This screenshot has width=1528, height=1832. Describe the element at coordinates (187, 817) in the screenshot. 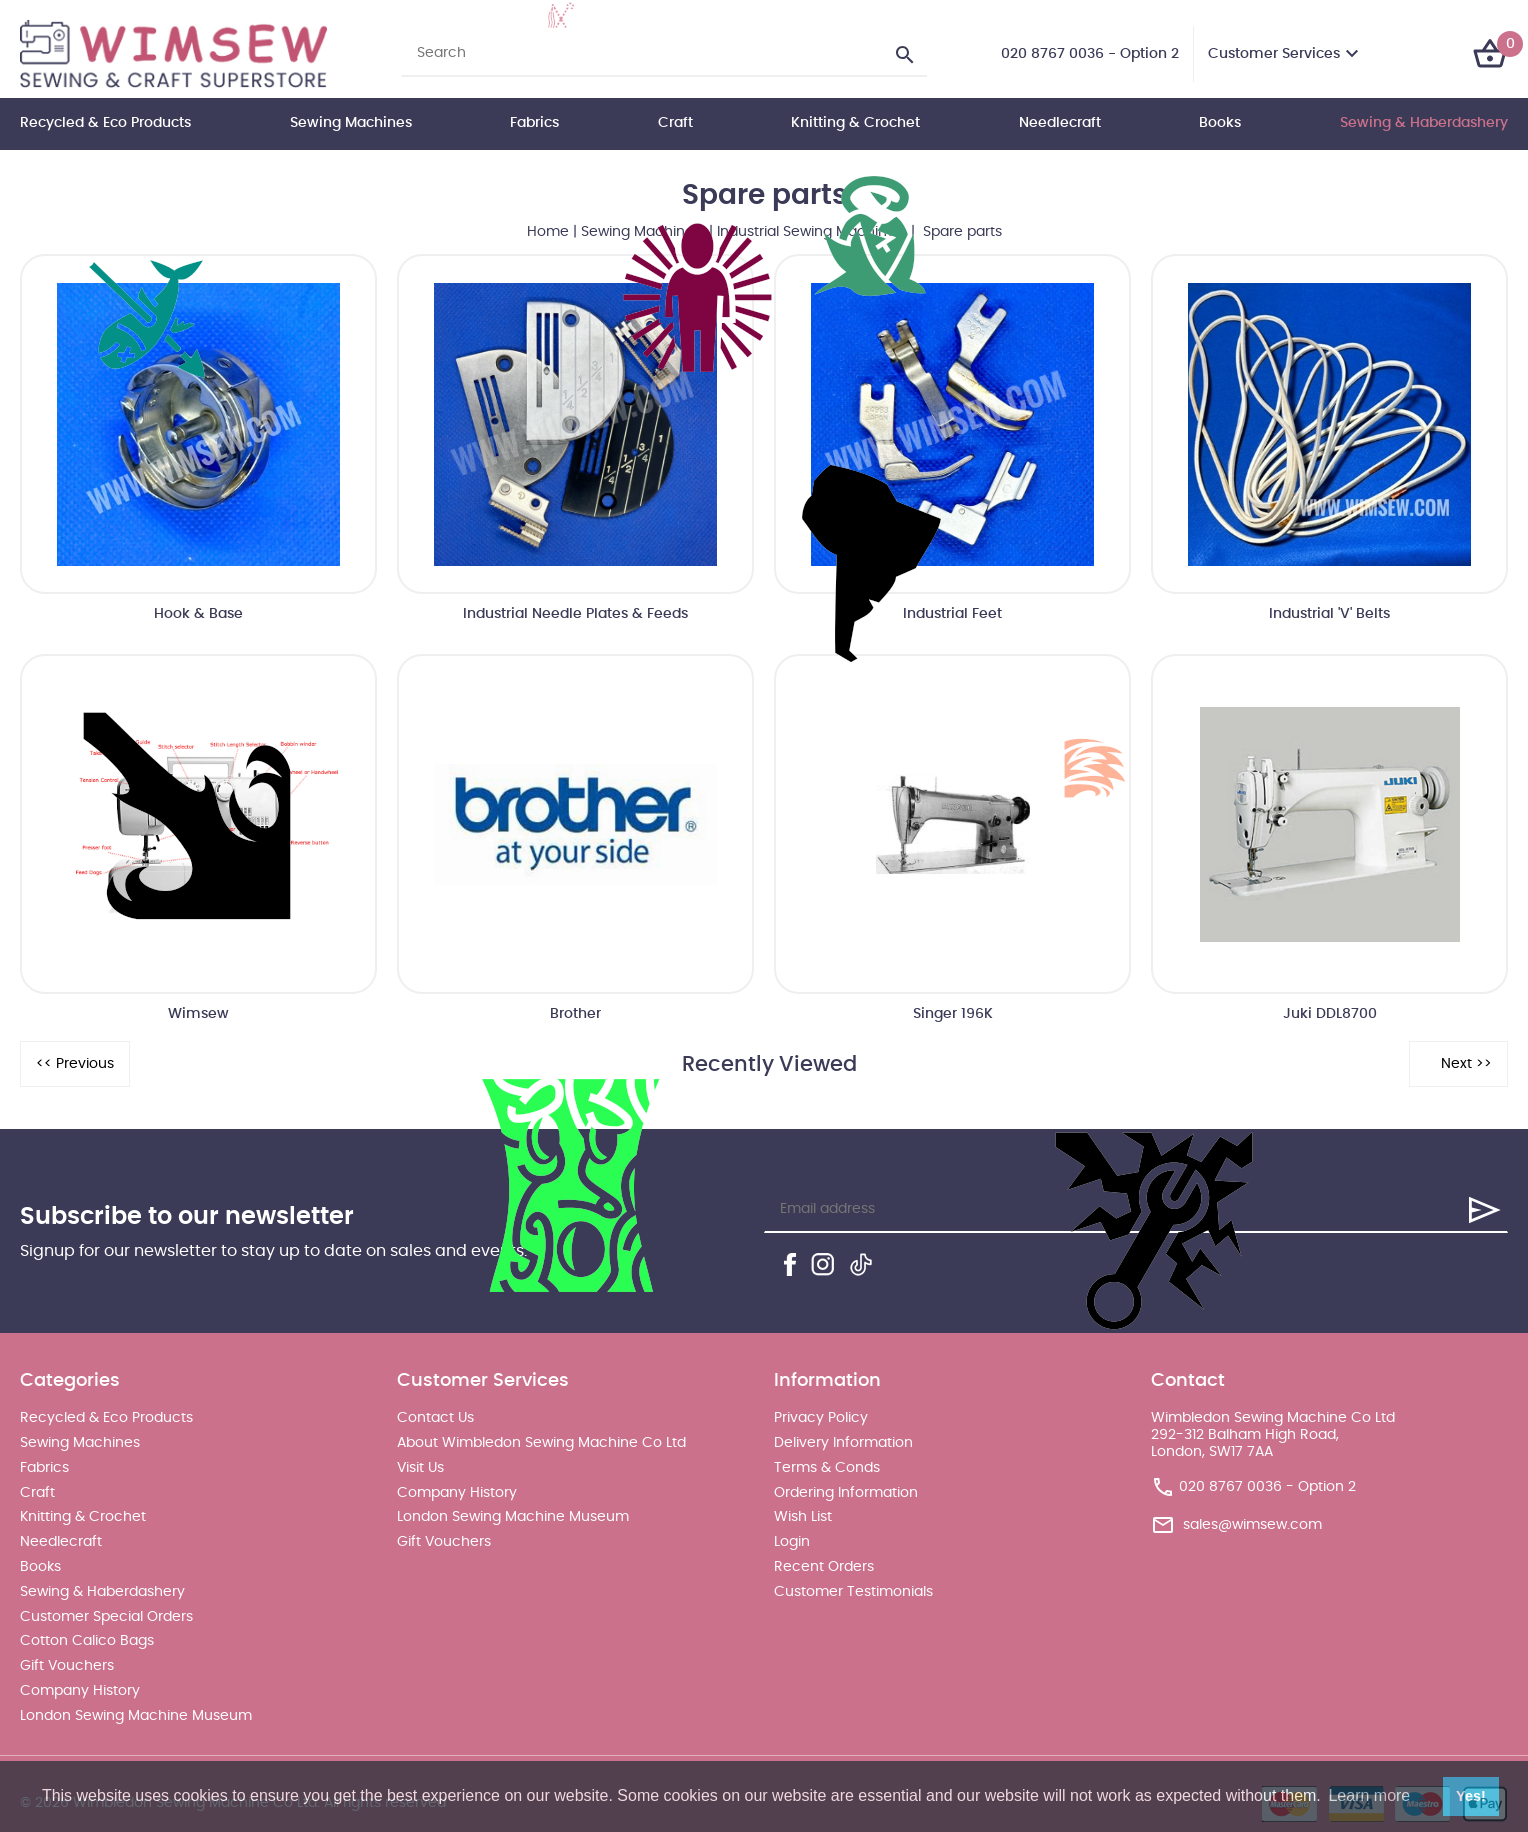

I see `activate dragon breath ability` at that location.